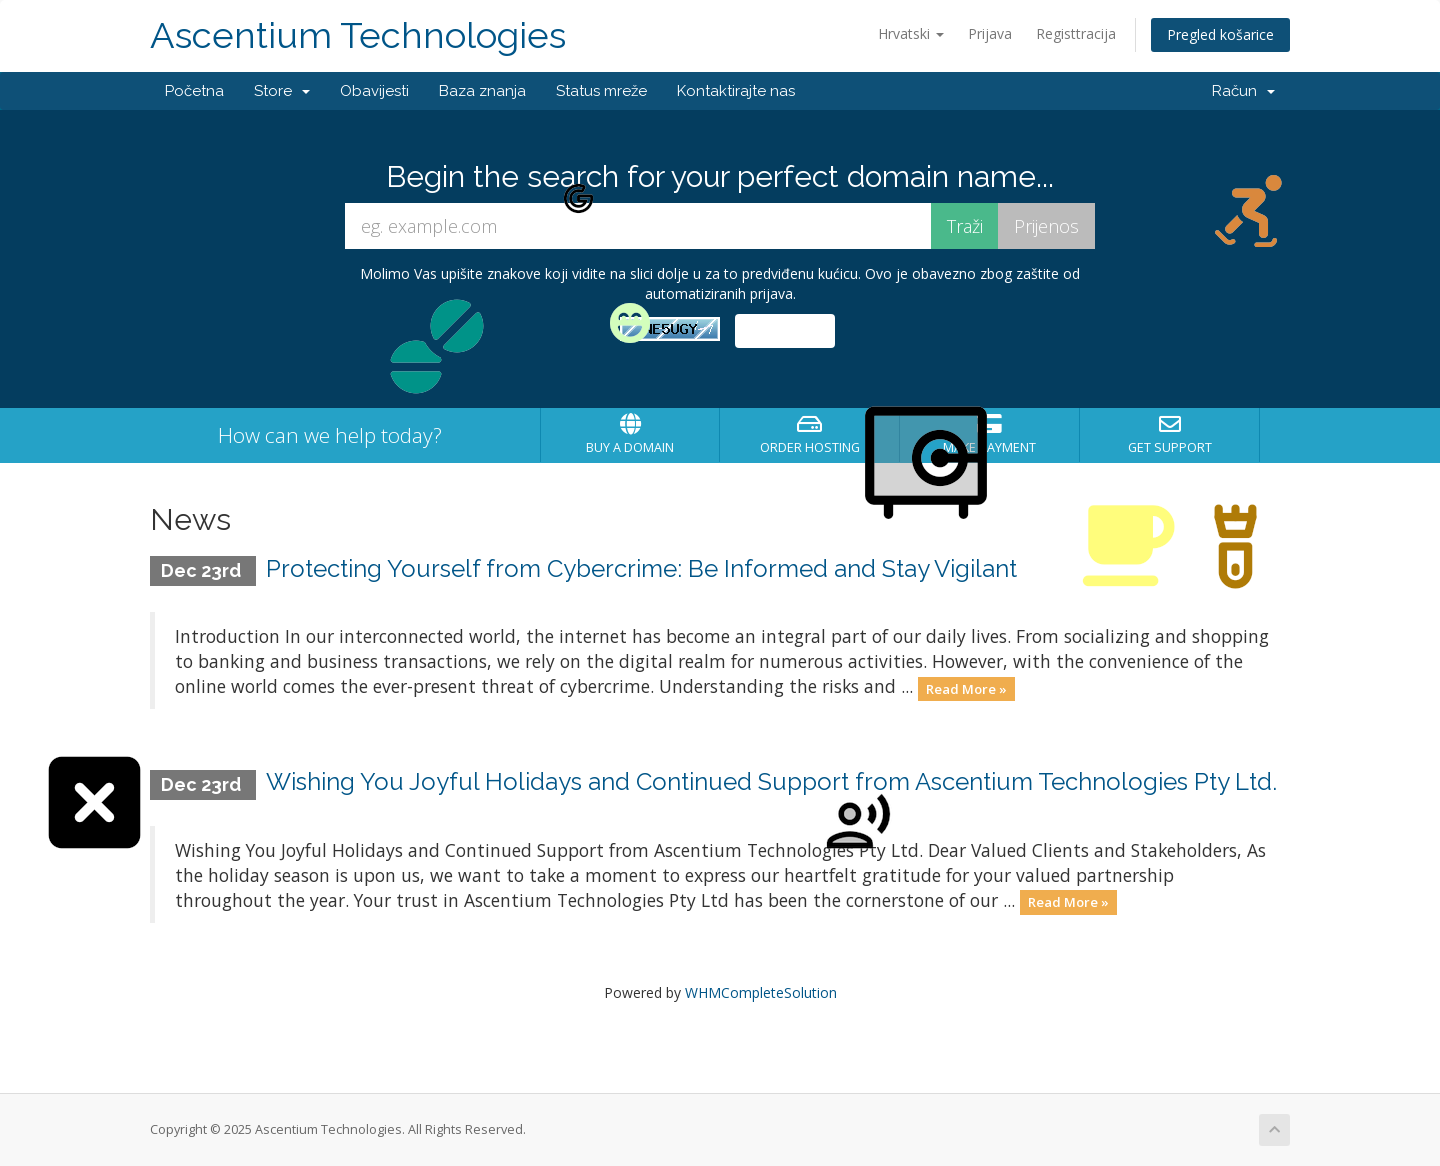 This screenshot has height=1166, width=1440. What do you see at coordinates (578, 198) in the screenshot?
I see `sign in with Google` at bounding box center [578, 198].